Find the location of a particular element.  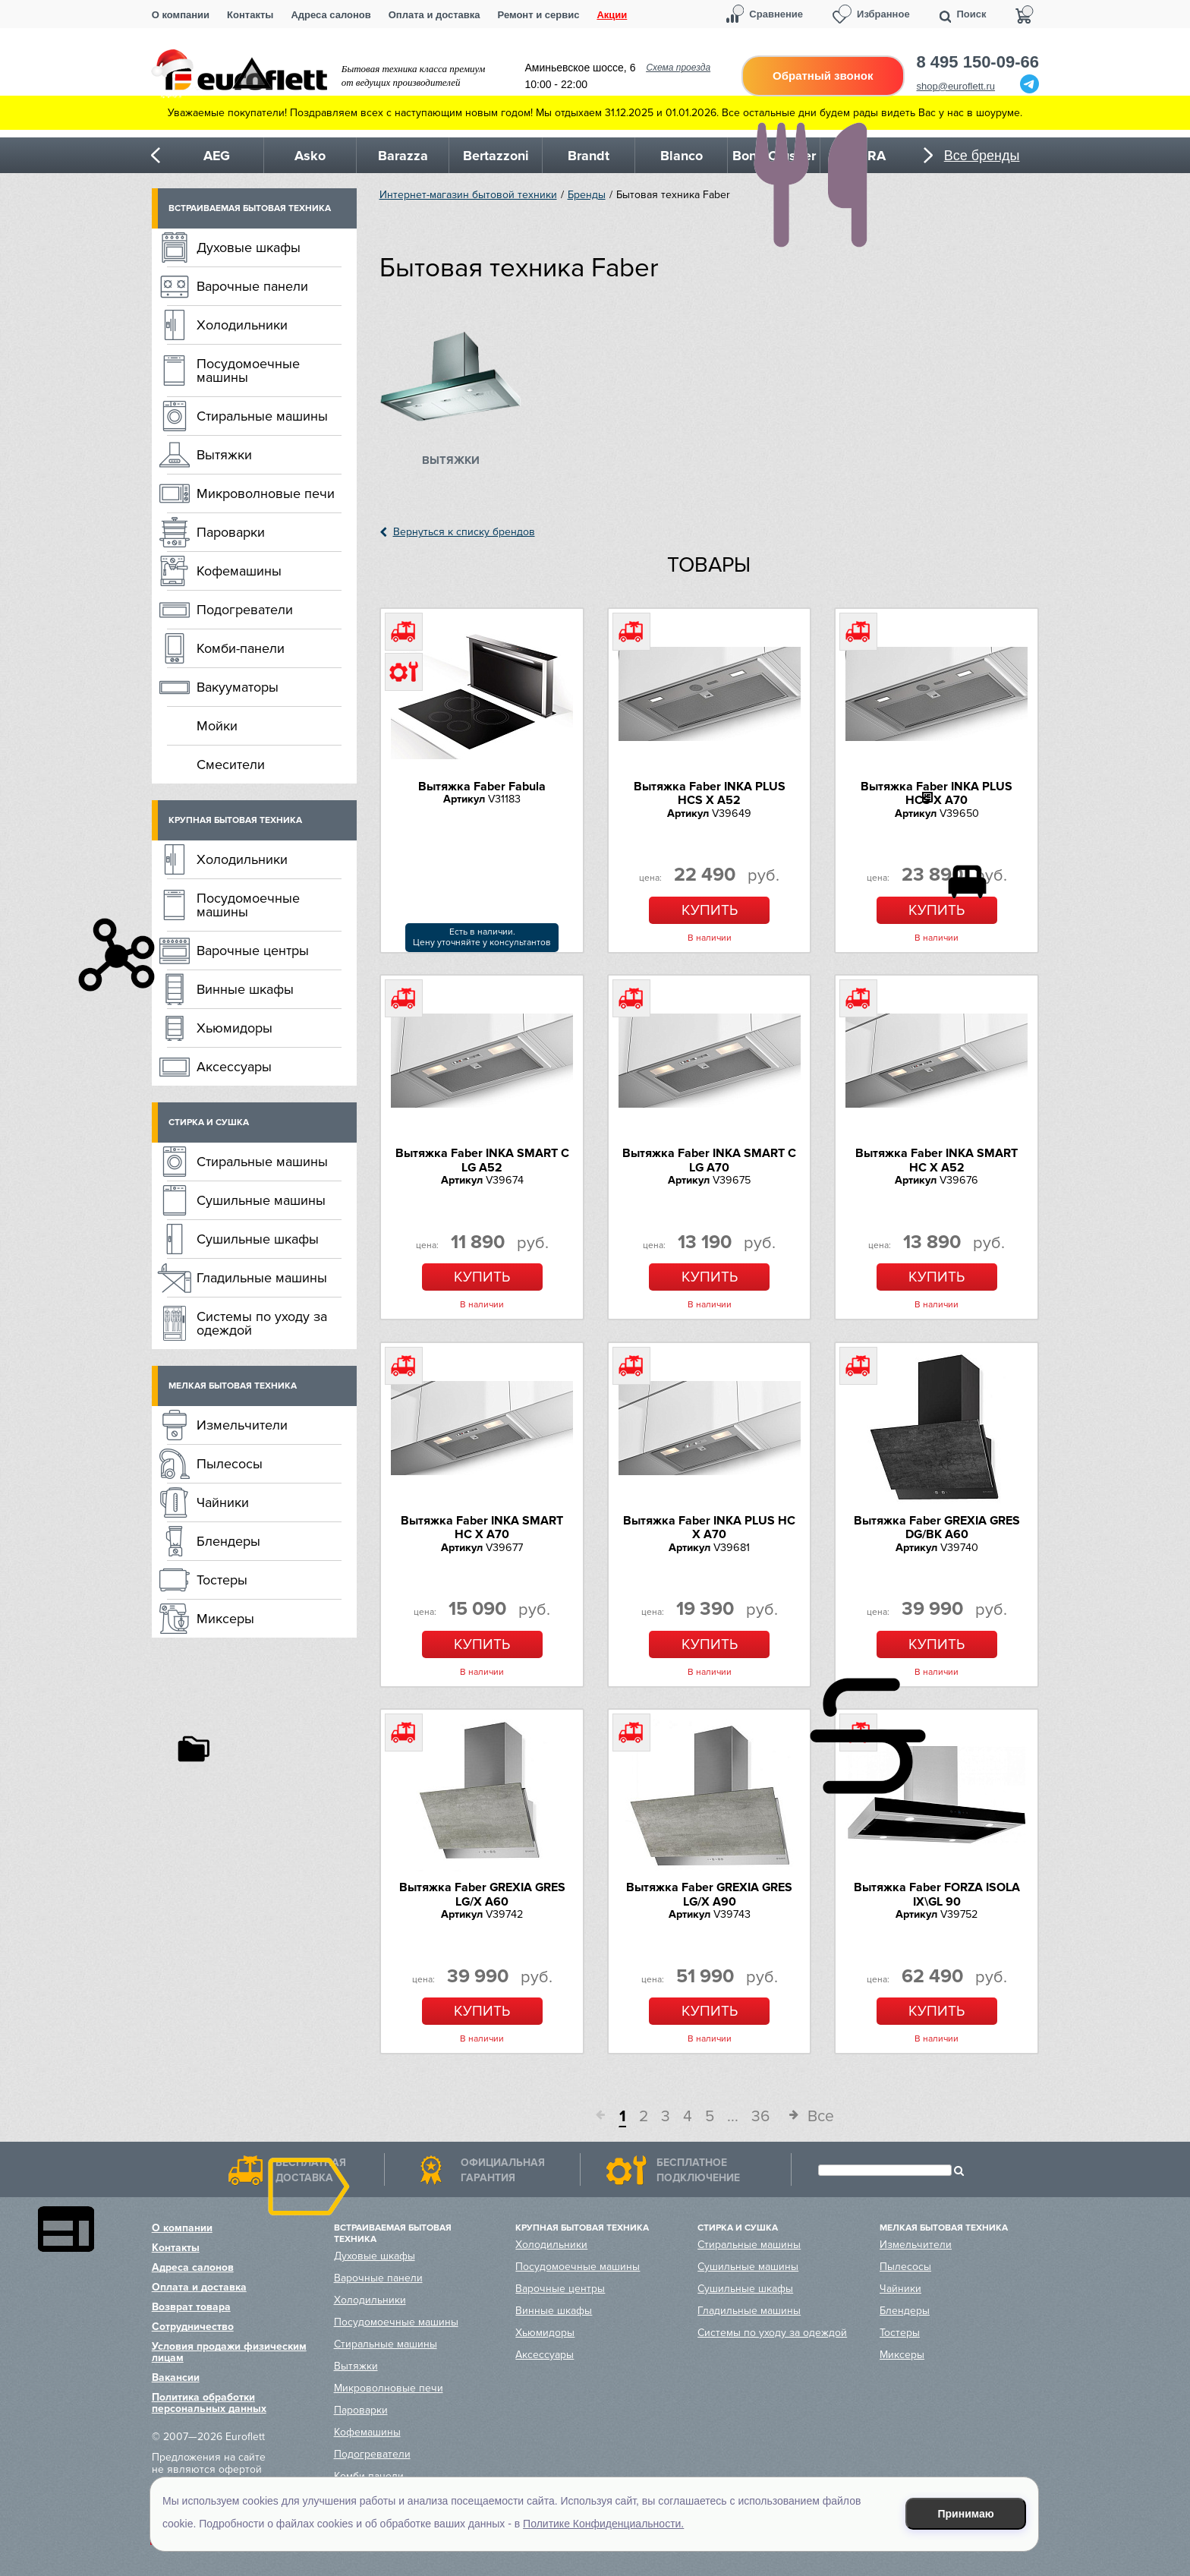

open web browser is located at coordinates (66, 2229).